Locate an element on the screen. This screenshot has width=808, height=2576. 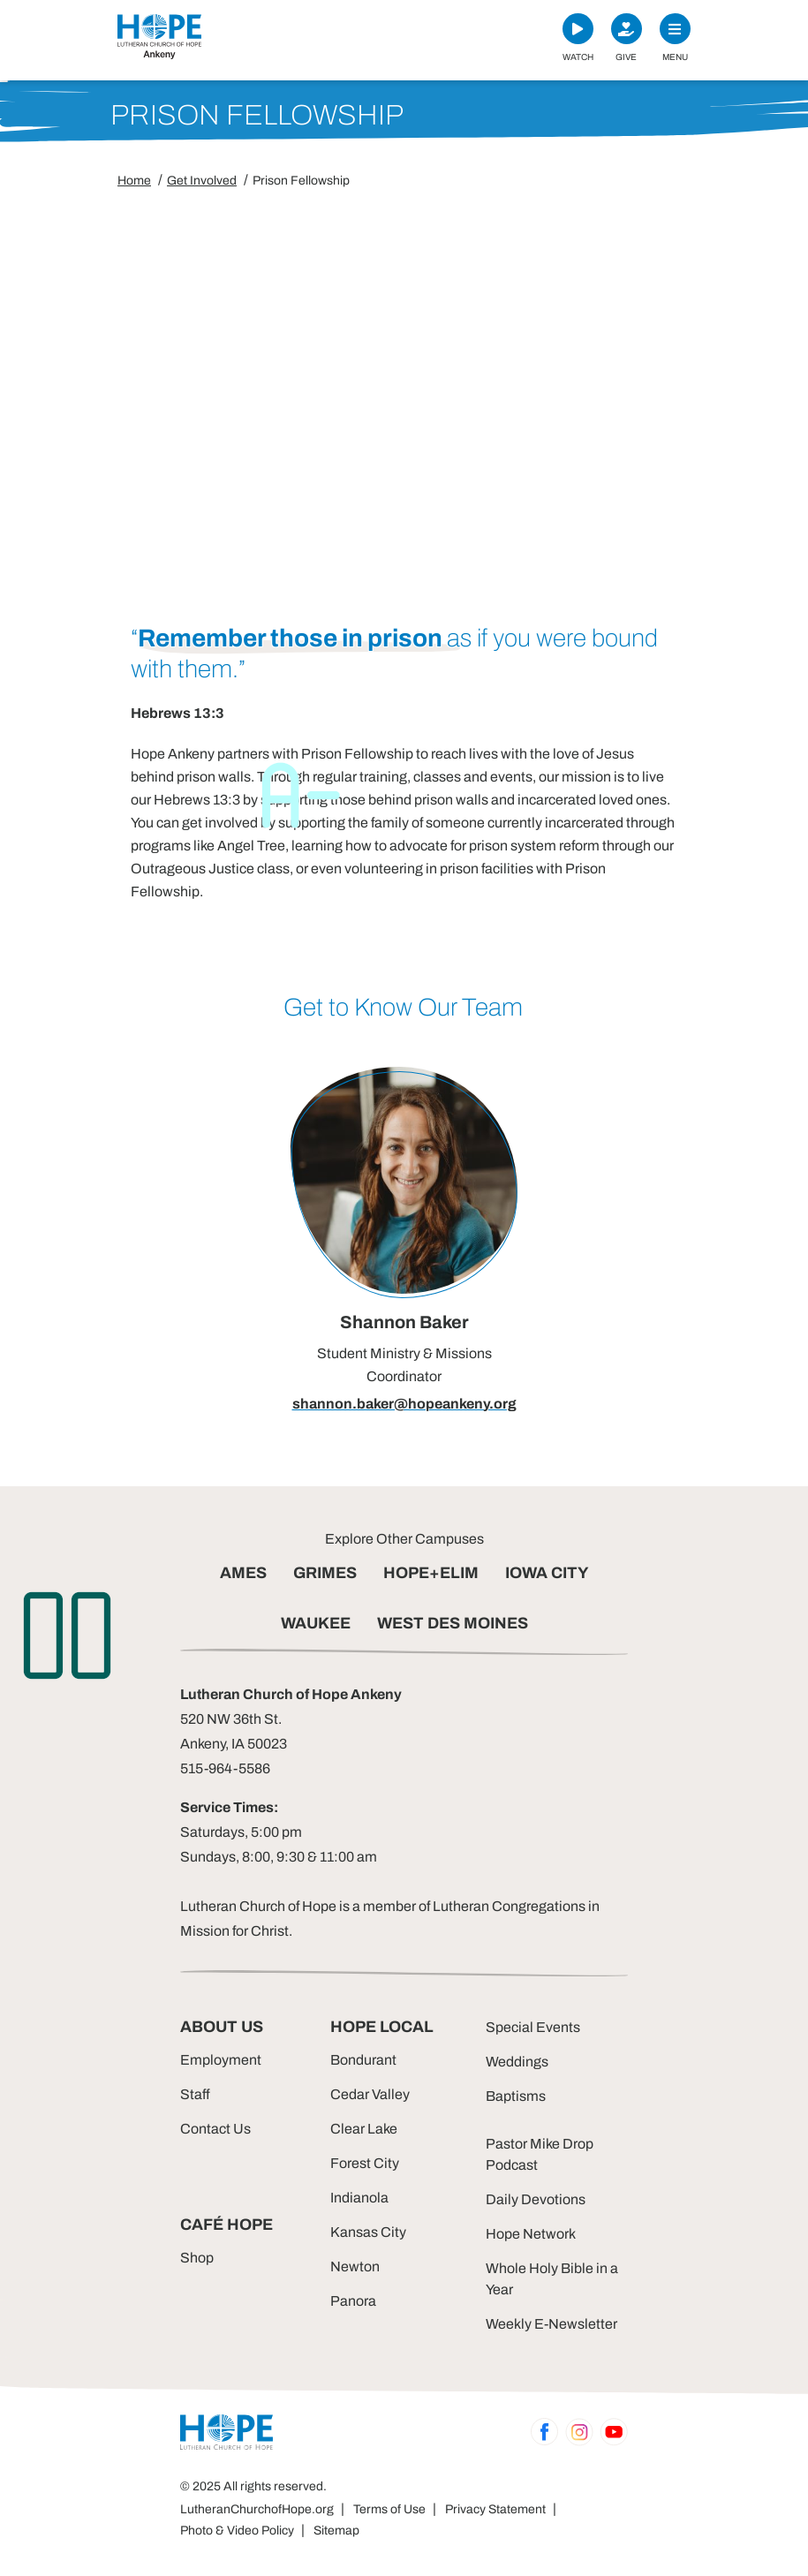
switch to column view layout is located at coordinates (67, 1635).